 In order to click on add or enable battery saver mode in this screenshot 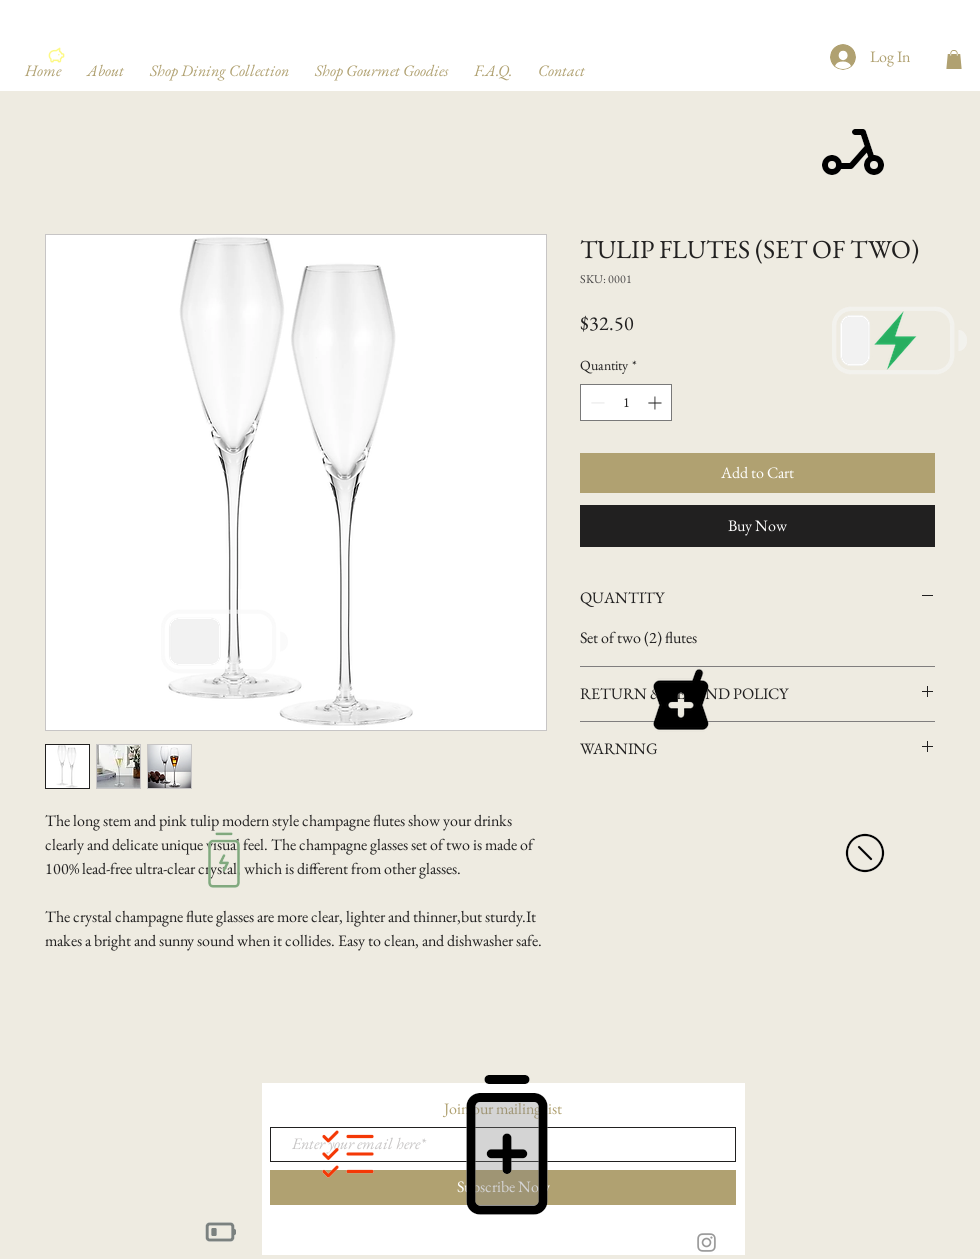, I will do `click(507, 1147)`.